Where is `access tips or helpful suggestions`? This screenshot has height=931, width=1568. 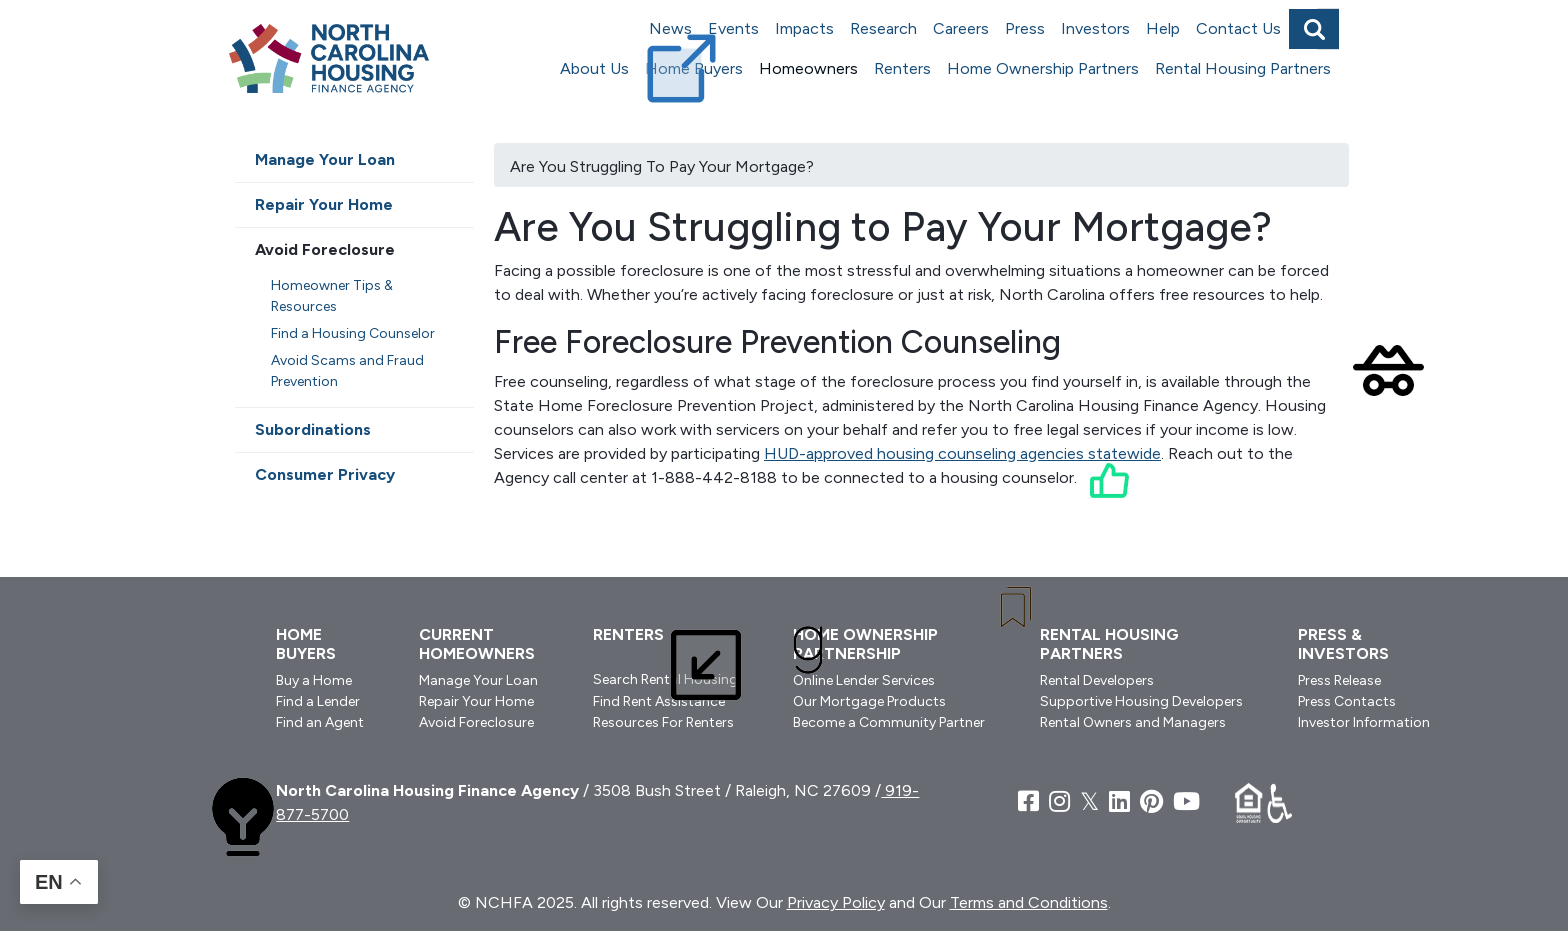
access tips or helpful suggestions is located at coordinates (243, 817).